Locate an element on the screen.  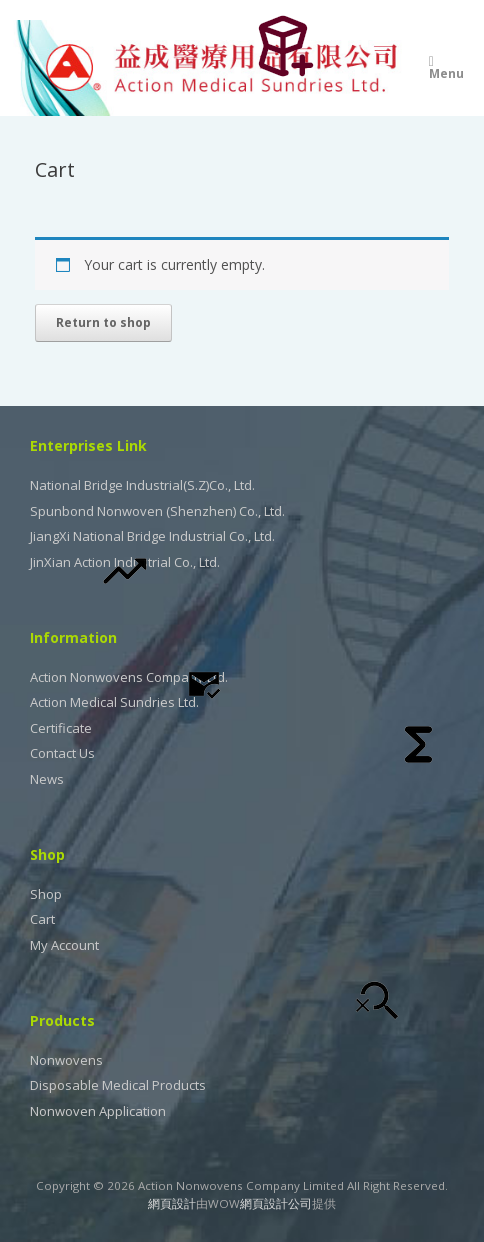
insert a mathematical function or formula is located at coordinates (418, 744).